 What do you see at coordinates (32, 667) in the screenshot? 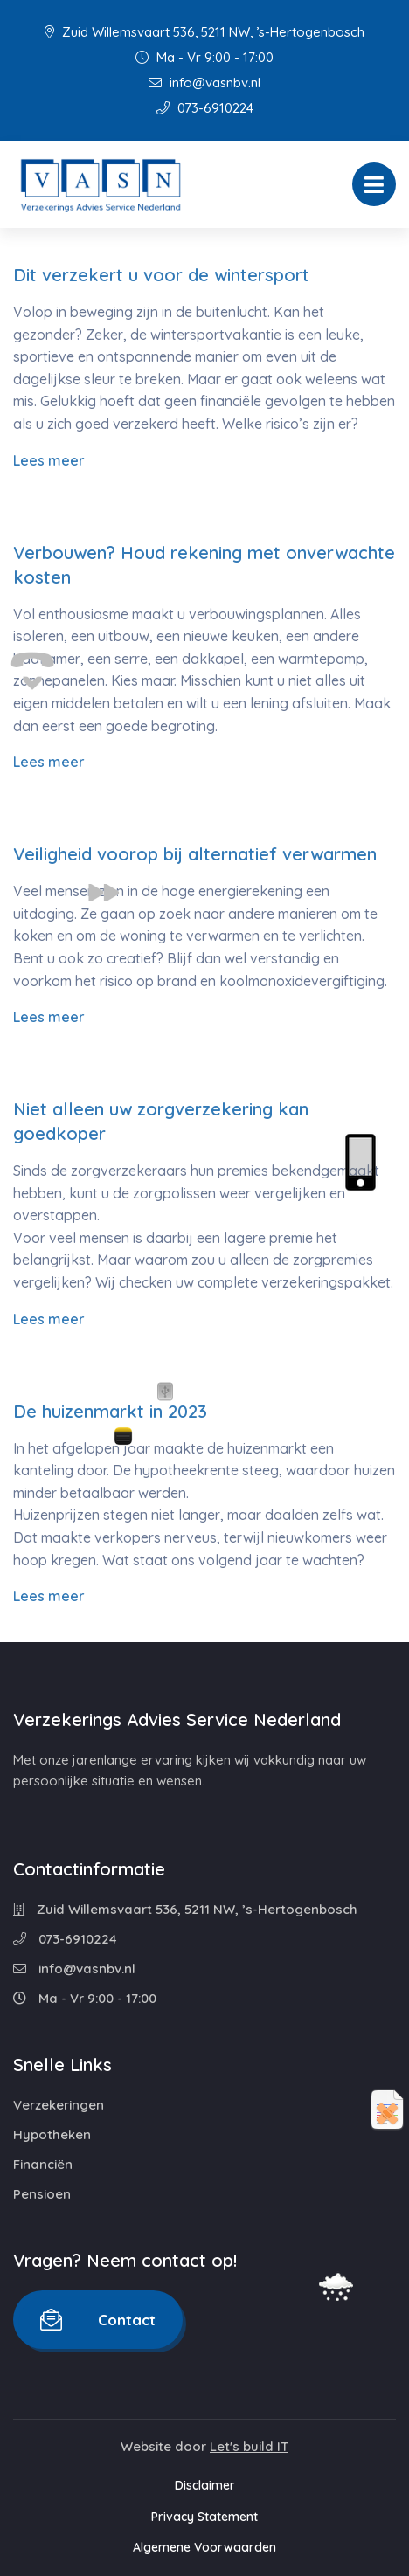
I see `end or hang up a call` at bounding box center [32, 667].